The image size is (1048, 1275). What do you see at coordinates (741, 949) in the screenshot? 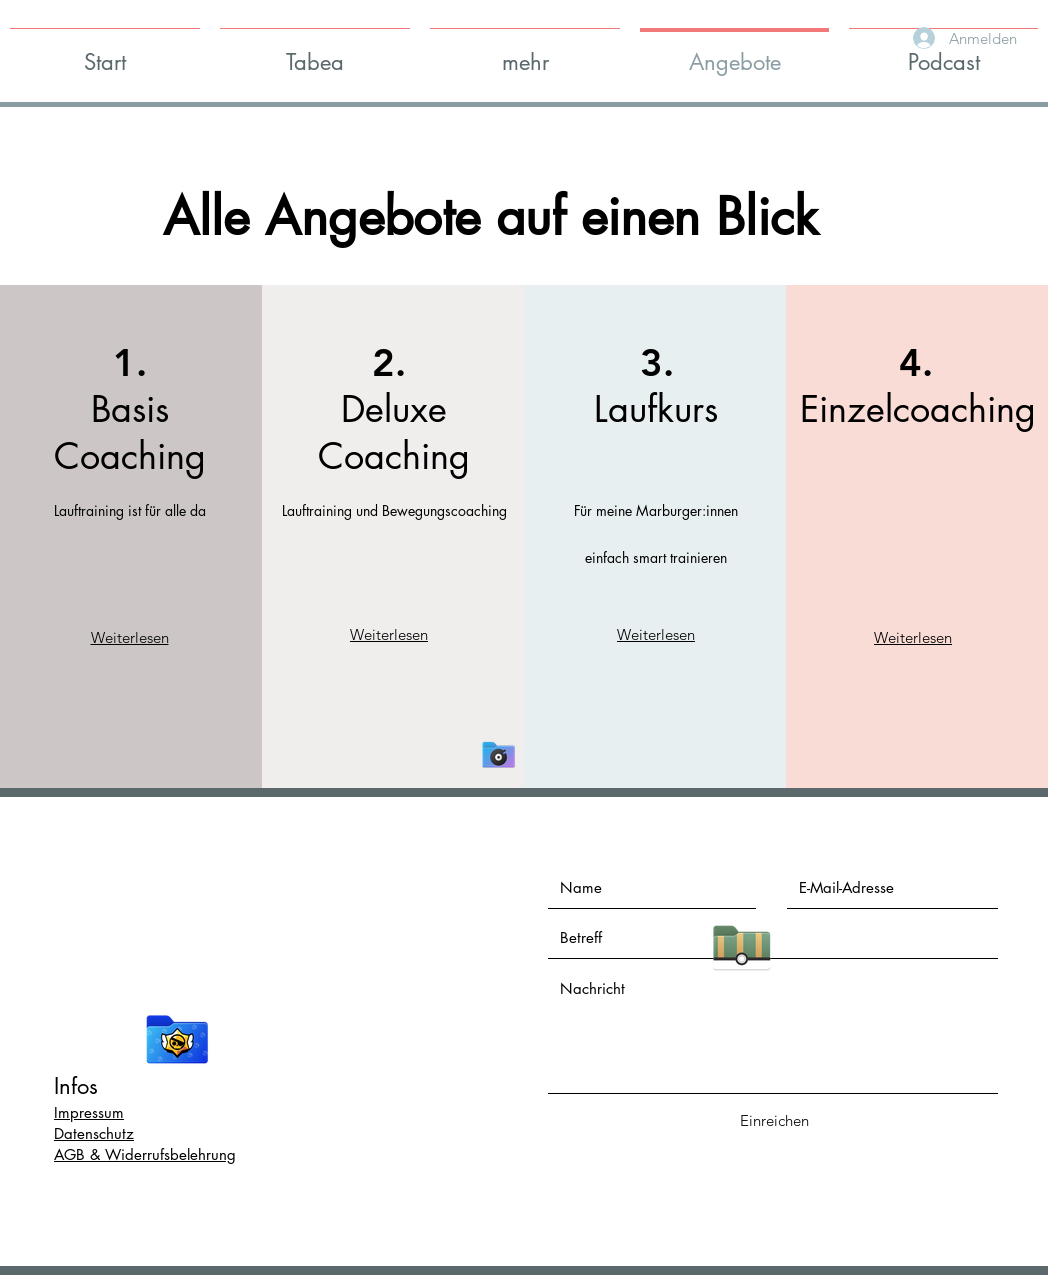
I see `folder containing pokémon safari ball themed content` at bounding box center [741, 949].